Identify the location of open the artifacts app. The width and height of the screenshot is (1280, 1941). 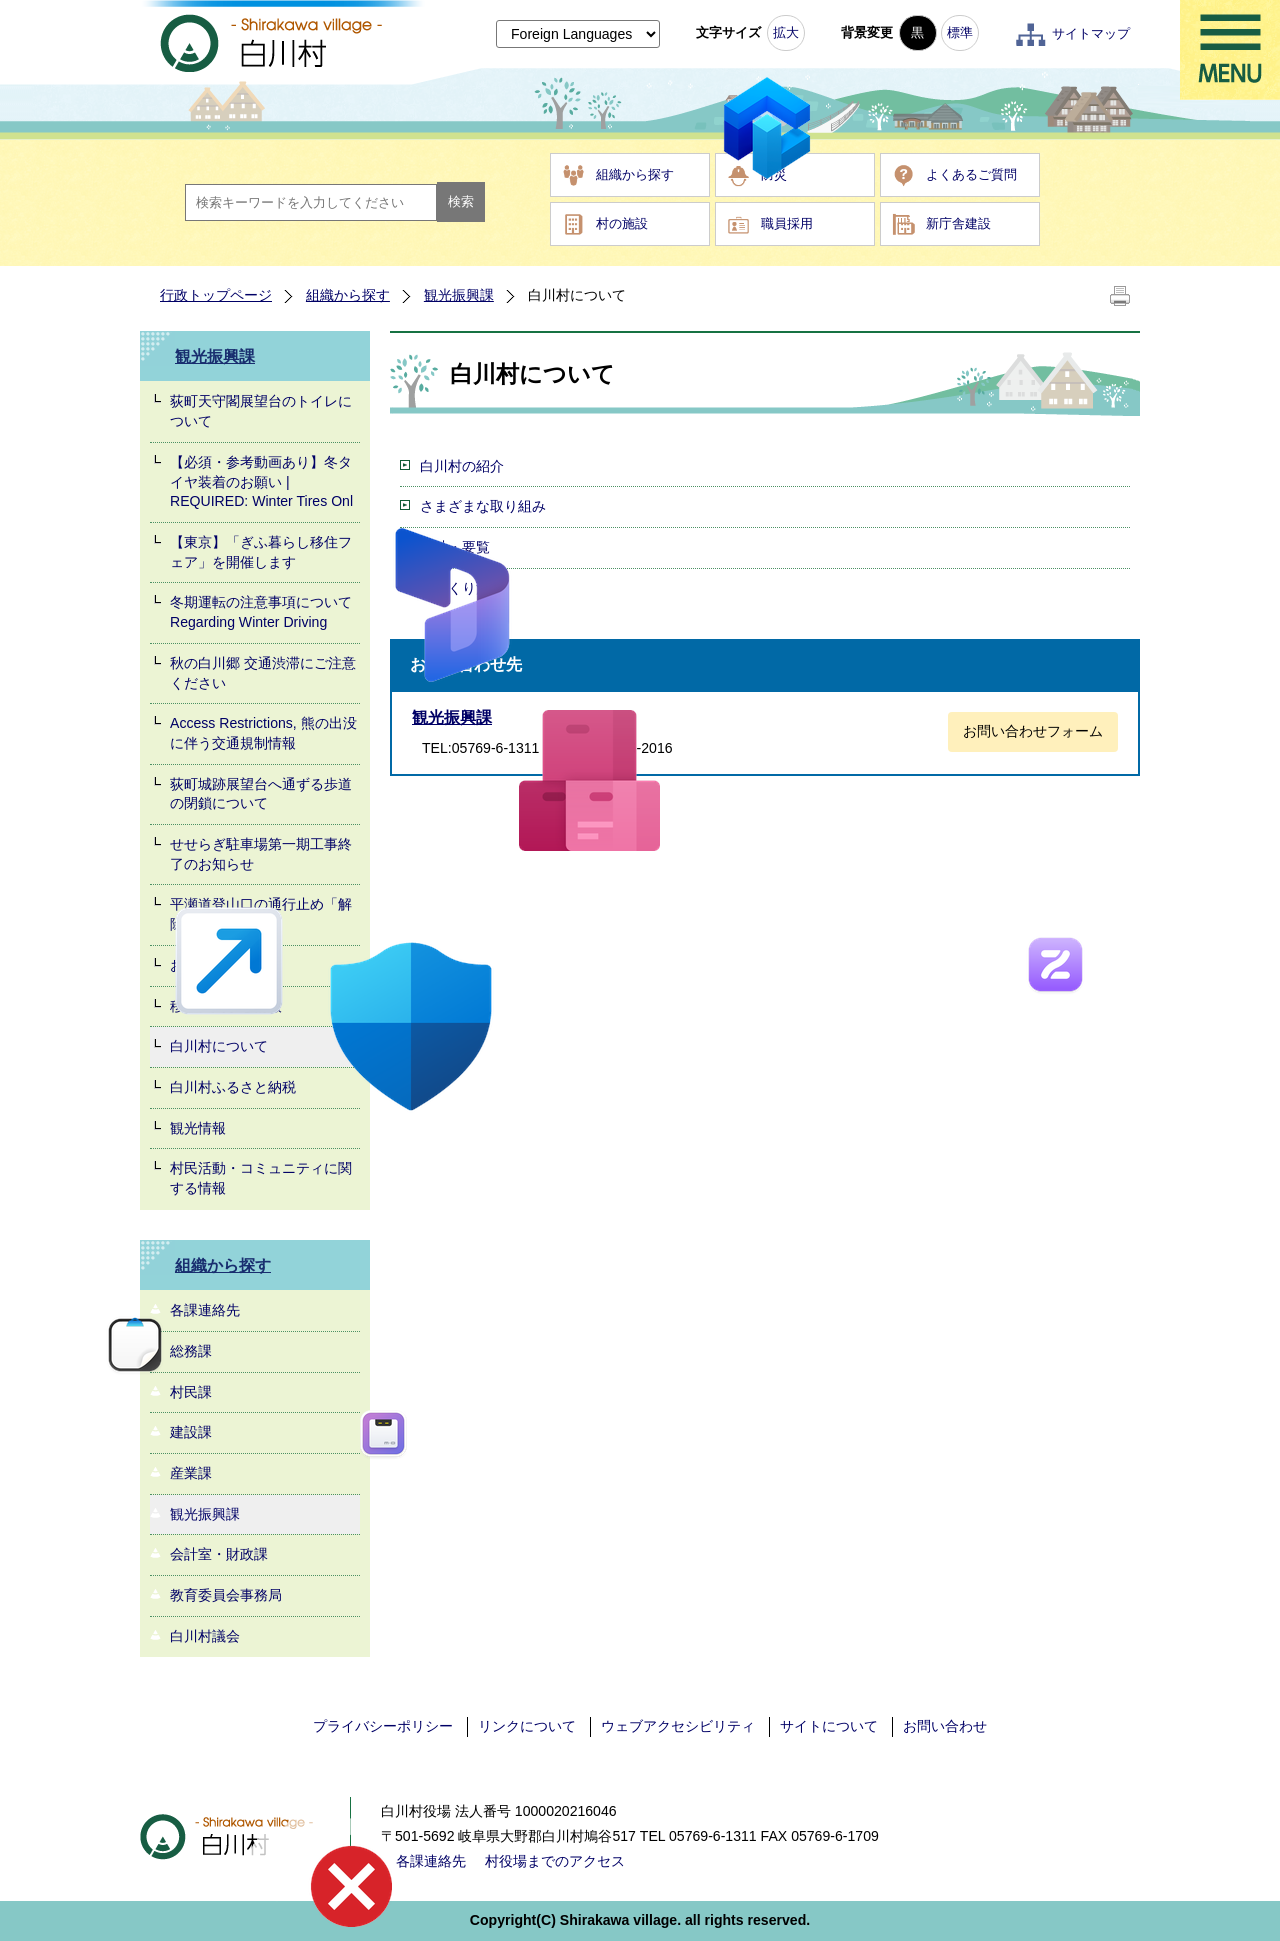
(589, 780).